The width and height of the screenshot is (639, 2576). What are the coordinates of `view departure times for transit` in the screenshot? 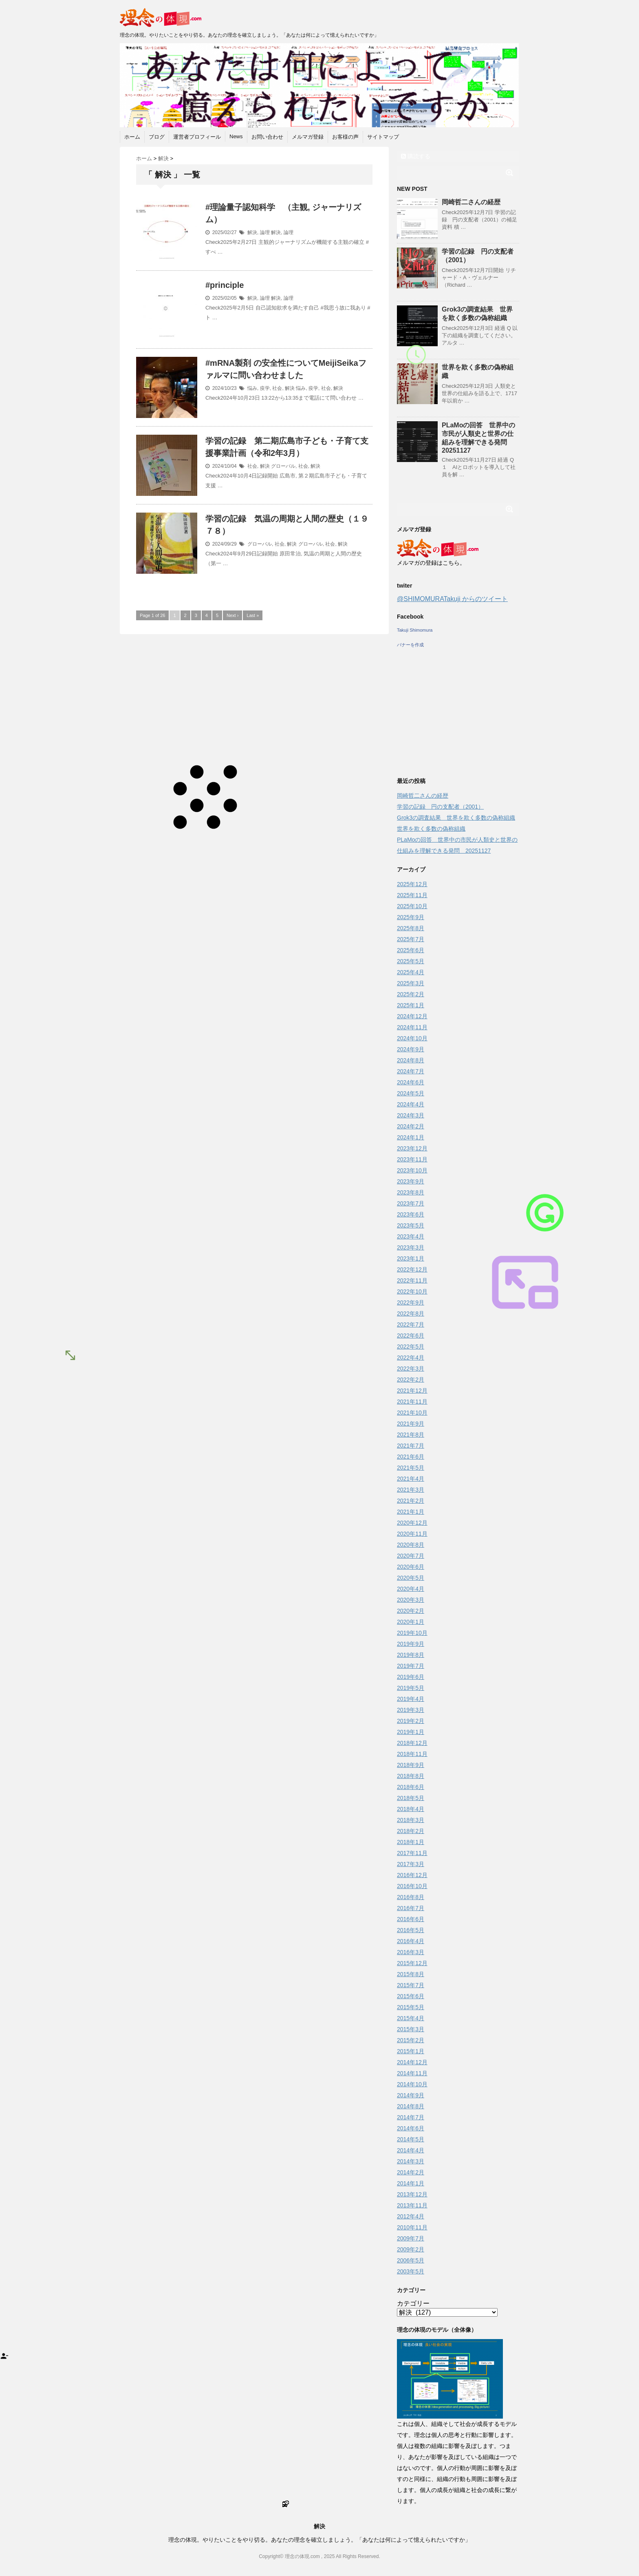 It's located at (286, 2504).